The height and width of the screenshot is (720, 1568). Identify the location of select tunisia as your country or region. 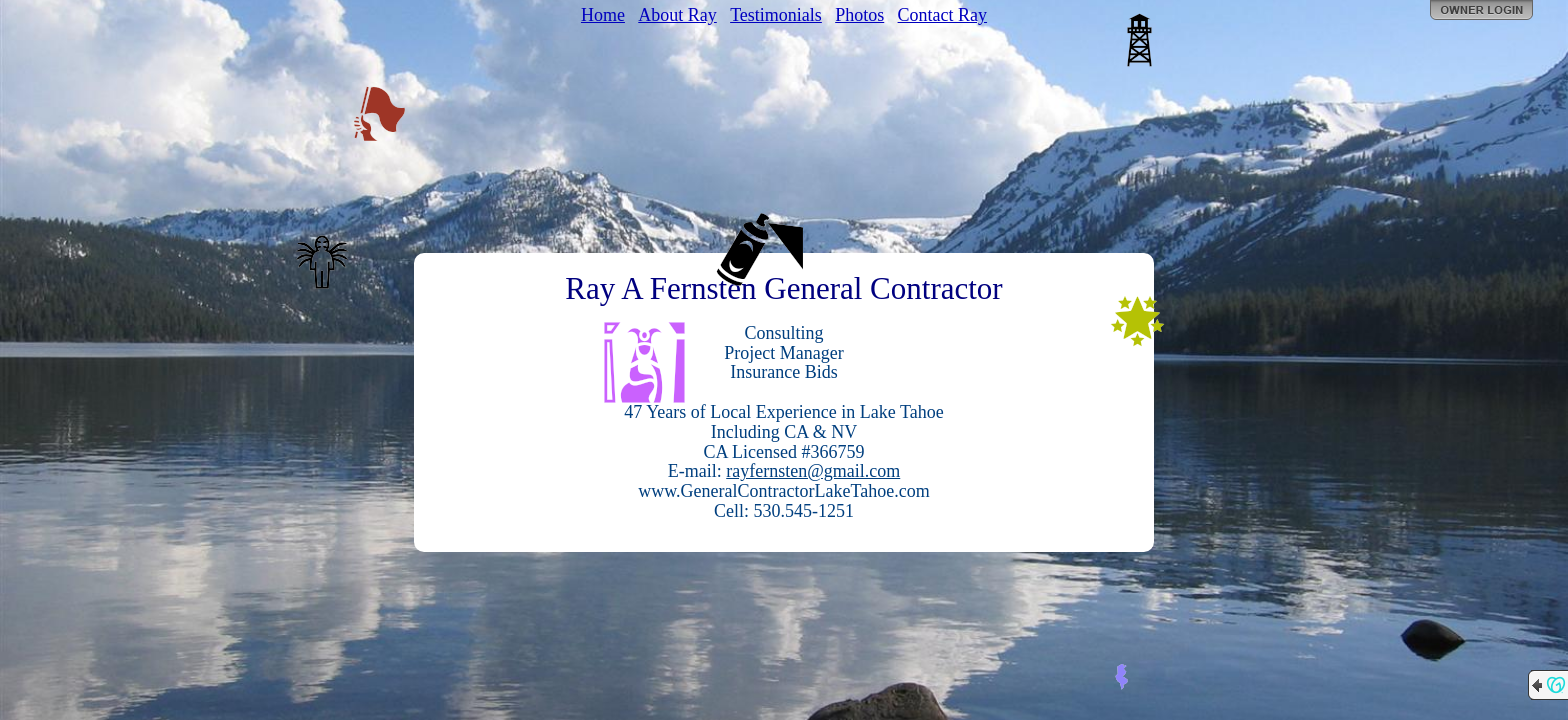
(1122, 676).